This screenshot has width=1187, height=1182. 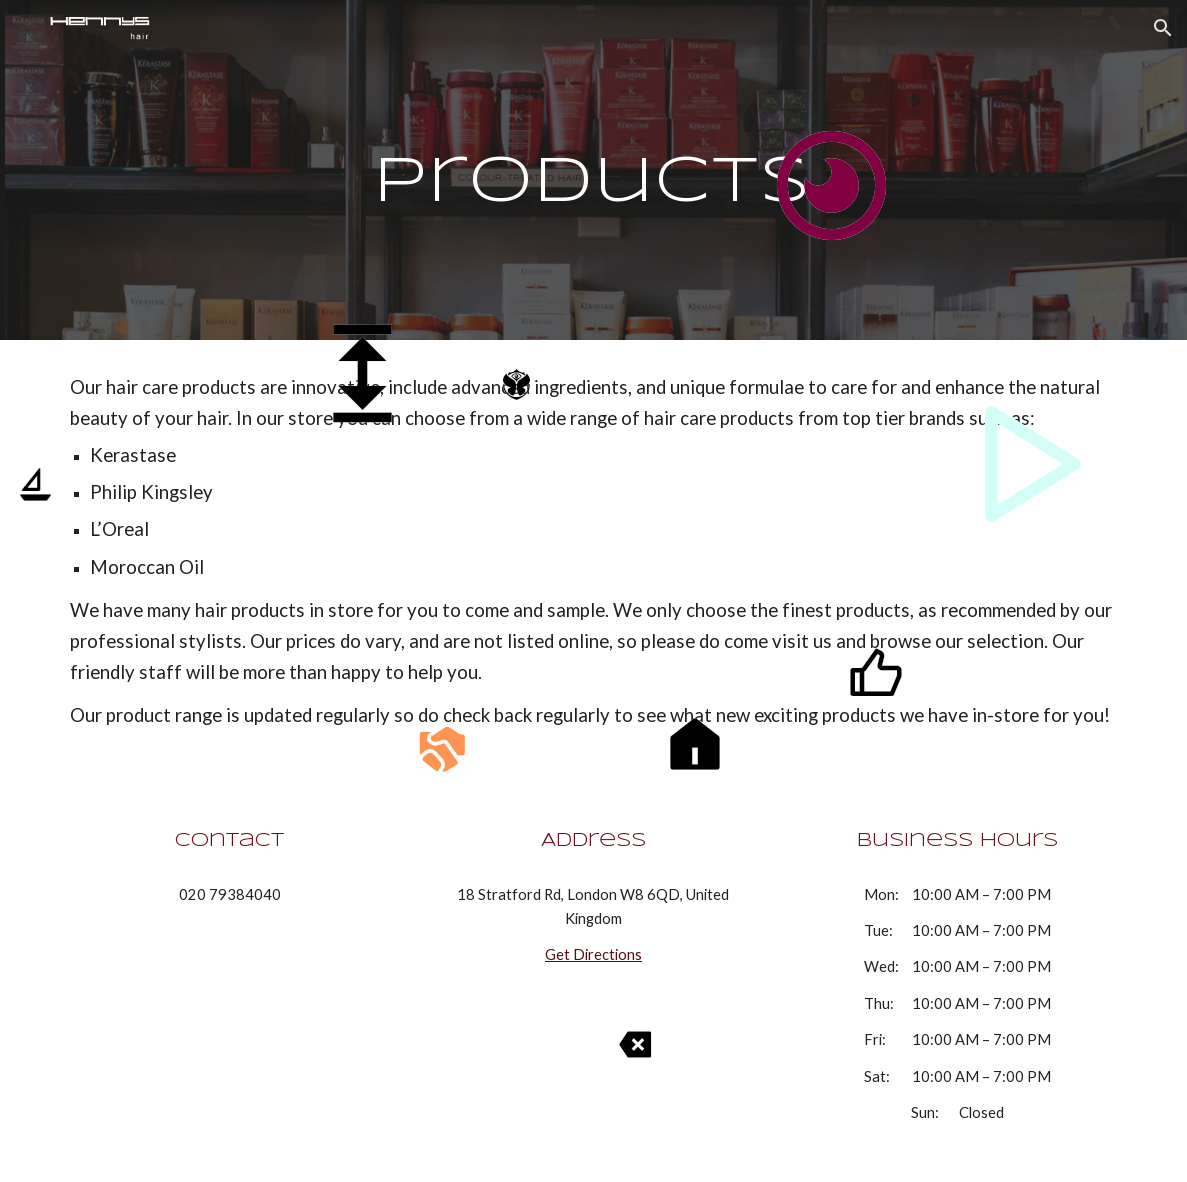 What do you see at coordinates (443, 748) in the screenshot?
I see `indicates a partnership or collaboration` at bounding box center [443, 748].